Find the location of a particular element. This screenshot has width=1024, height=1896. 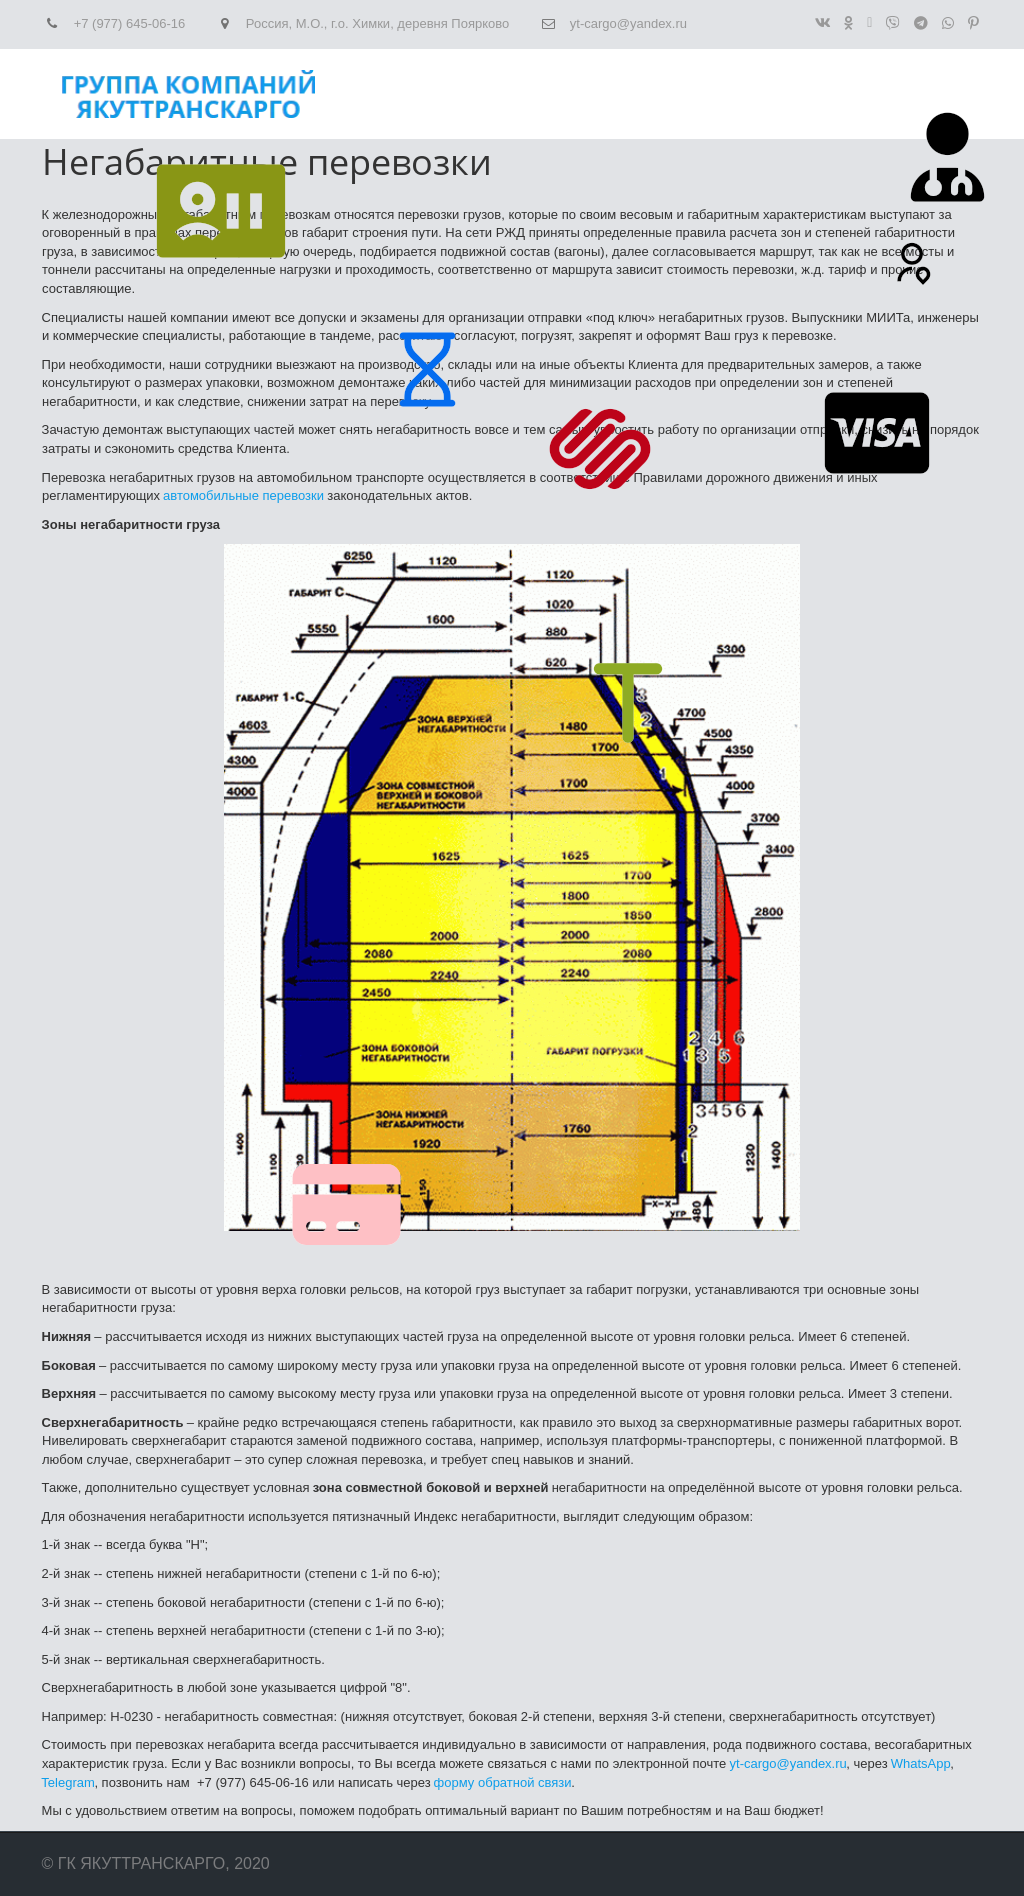

indicates a process is waiting or pending is located at coordinates (427, 369).